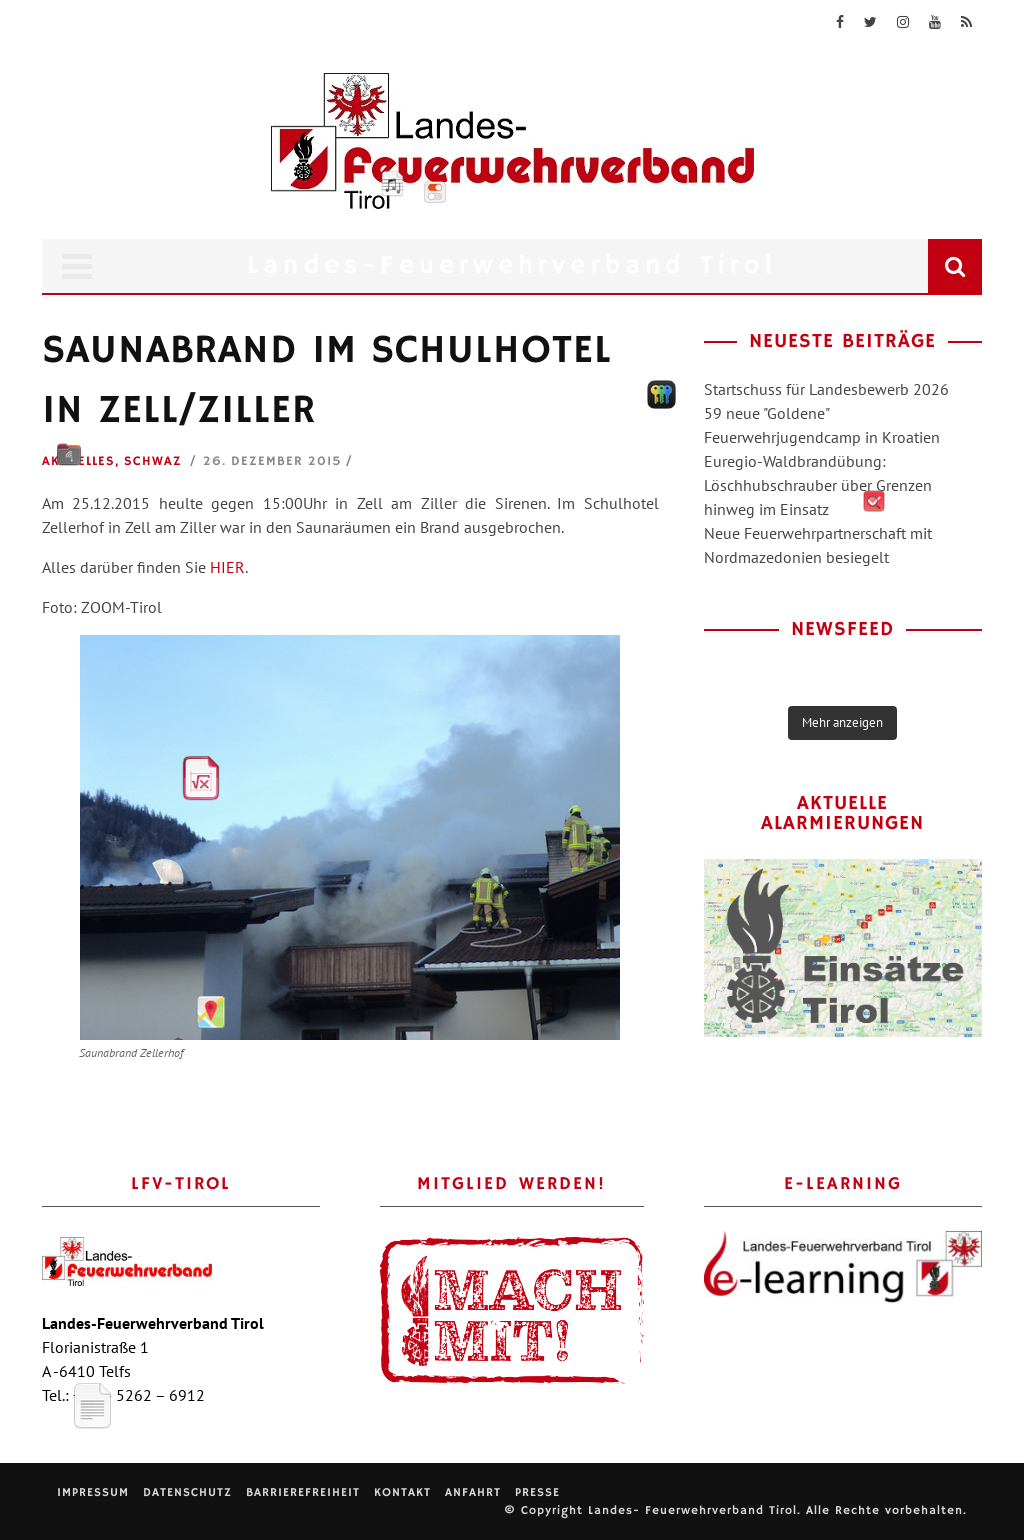  Describe the element at coordinates (69, 454) in the screenshot. I see `open insync cloud sync folder` at that location.